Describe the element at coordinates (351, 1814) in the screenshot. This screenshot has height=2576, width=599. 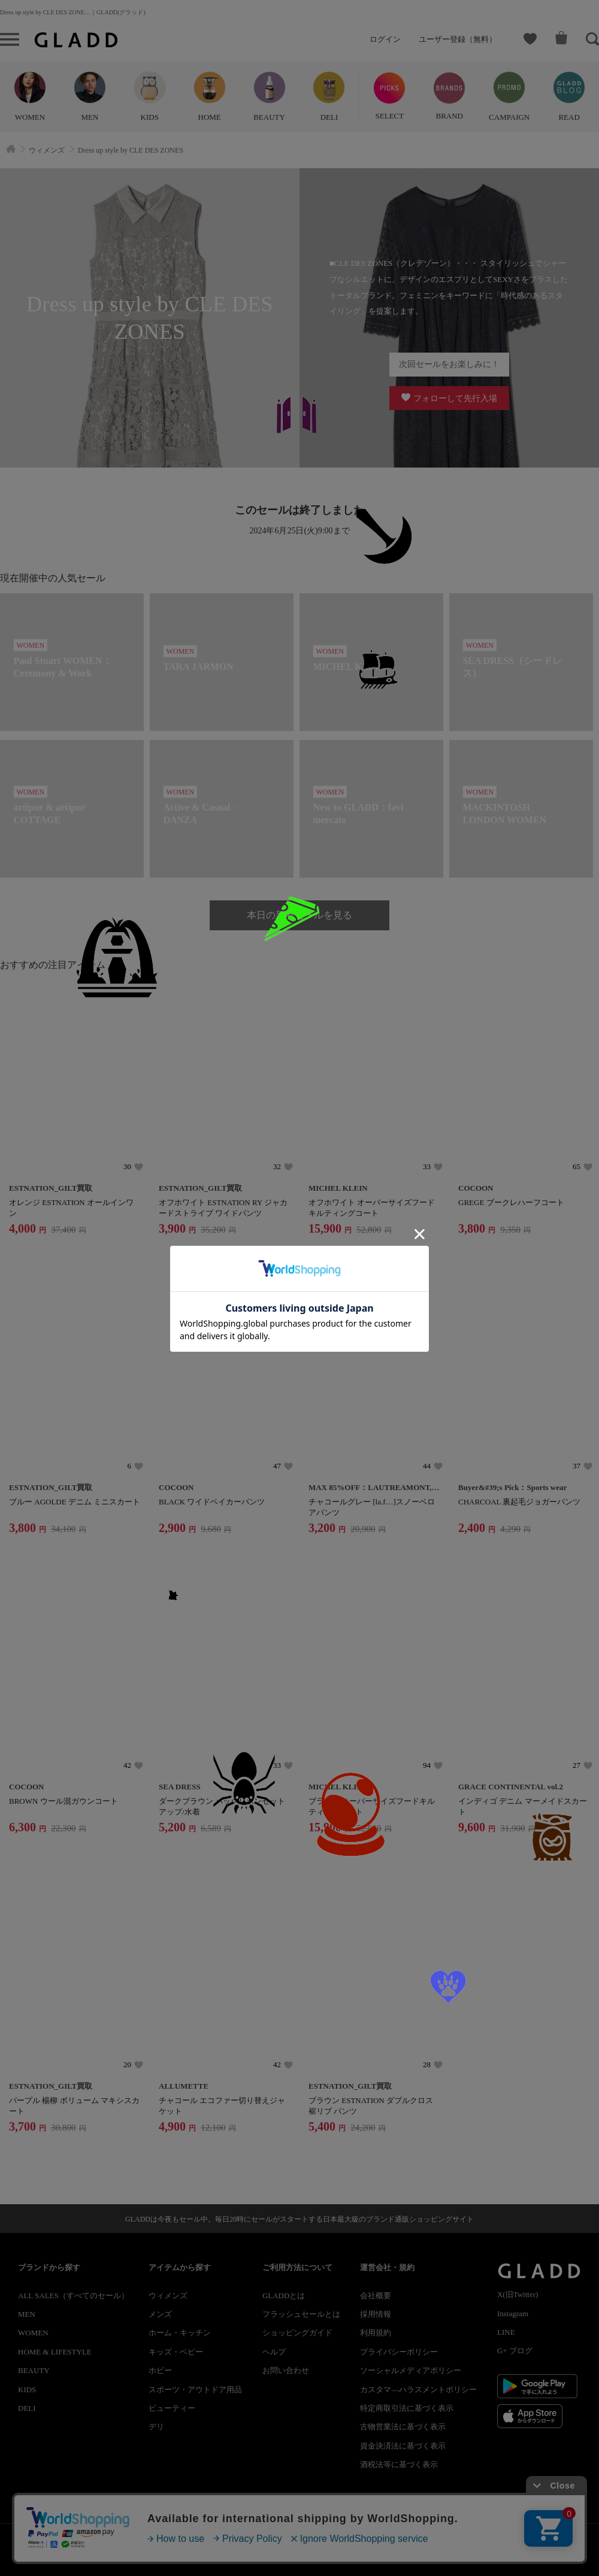
I see `view predictions or fortune features` at that location.